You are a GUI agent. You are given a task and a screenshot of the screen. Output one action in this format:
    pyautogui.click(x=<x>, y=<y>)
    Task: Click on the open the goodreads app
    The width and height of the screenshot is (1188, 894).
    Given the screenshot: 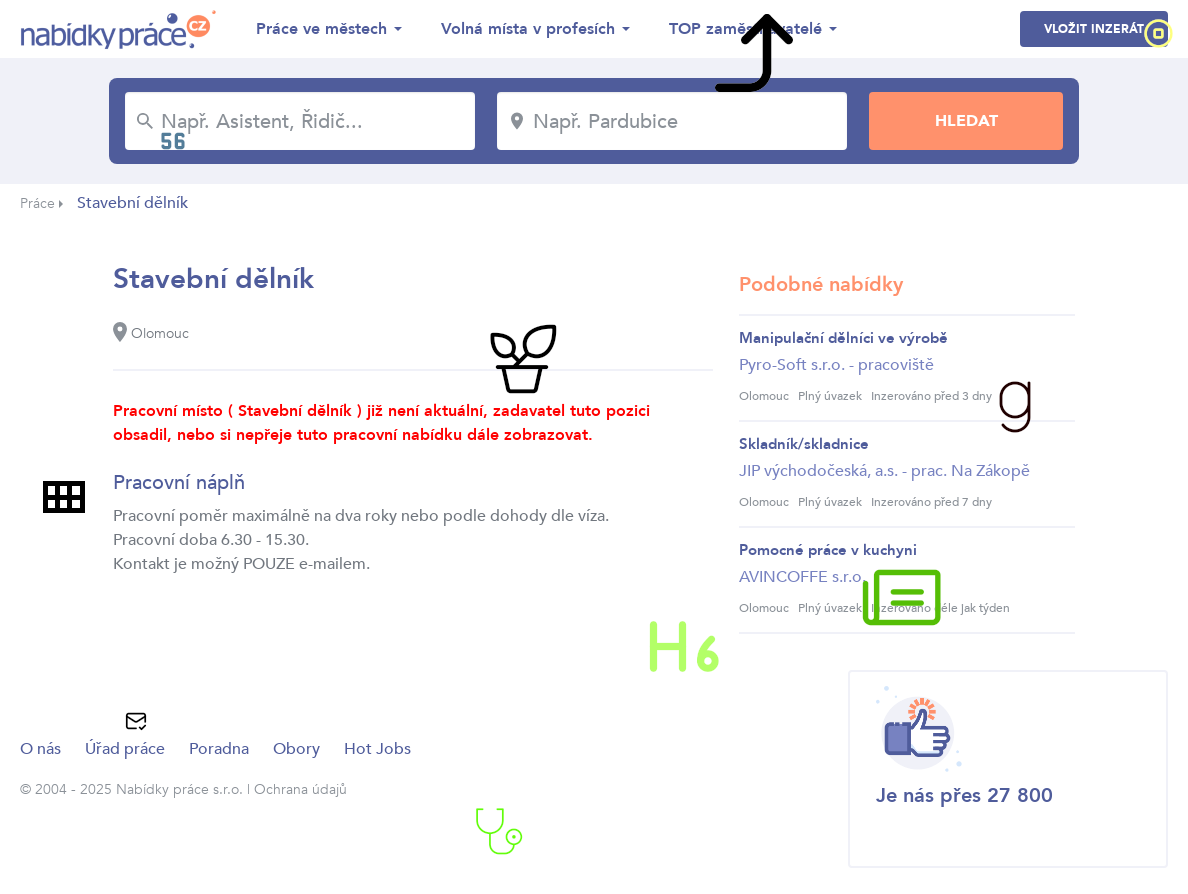 What is the action you would take?
    pyautogui.click(x=1015, y=407)
    